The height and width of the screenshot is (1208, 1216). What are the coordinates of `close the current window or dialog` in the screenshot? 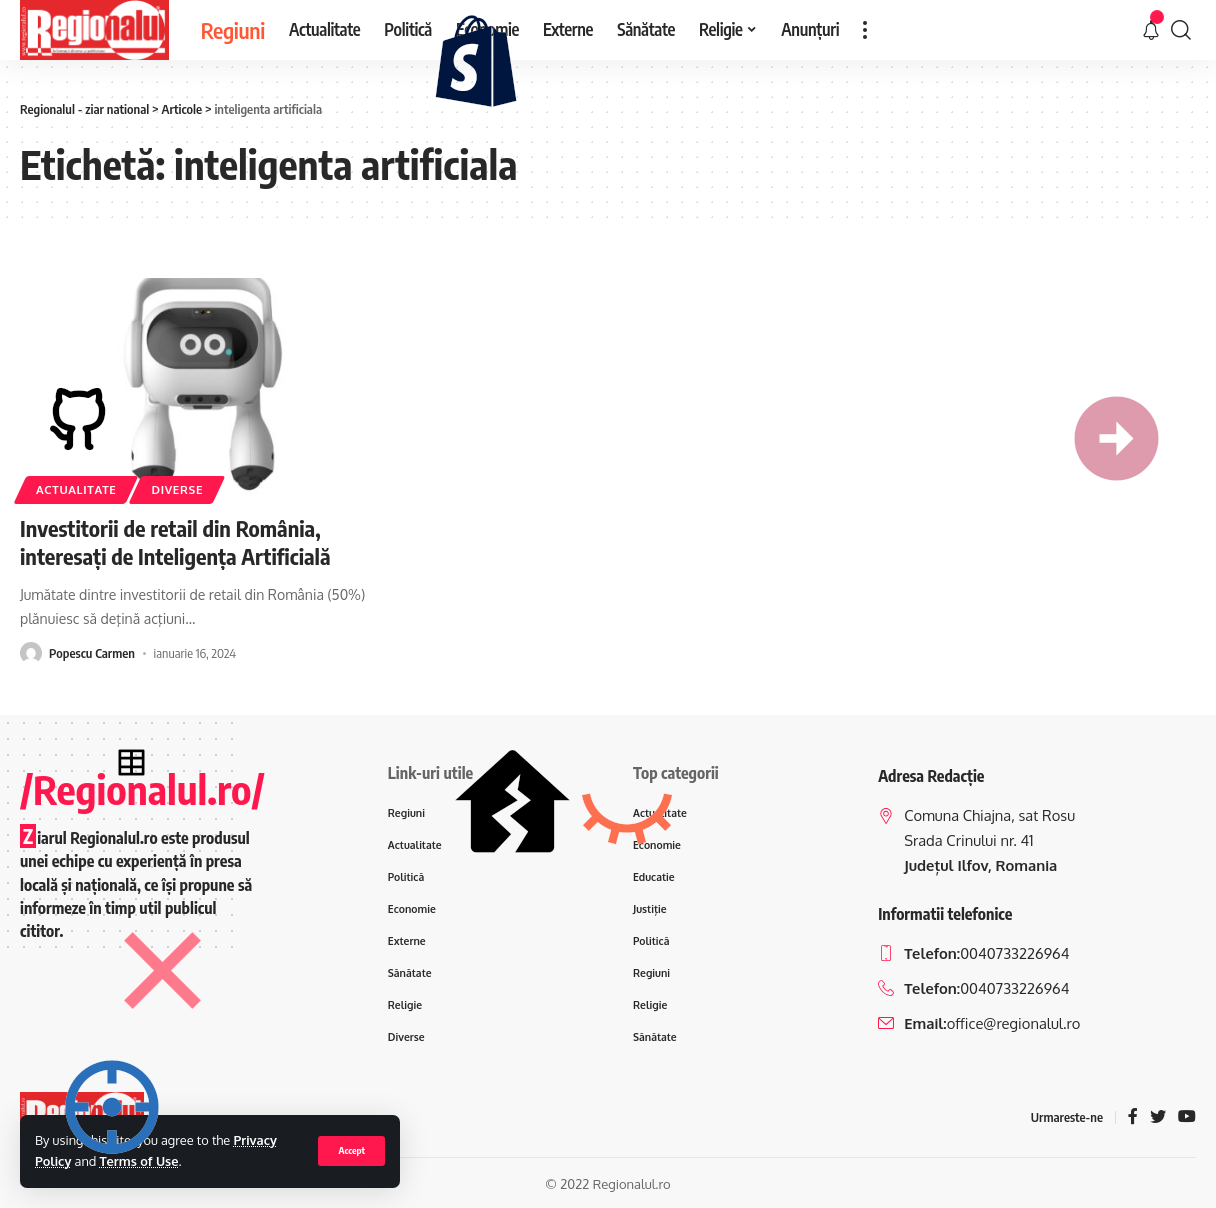 It's located at (162, 970).